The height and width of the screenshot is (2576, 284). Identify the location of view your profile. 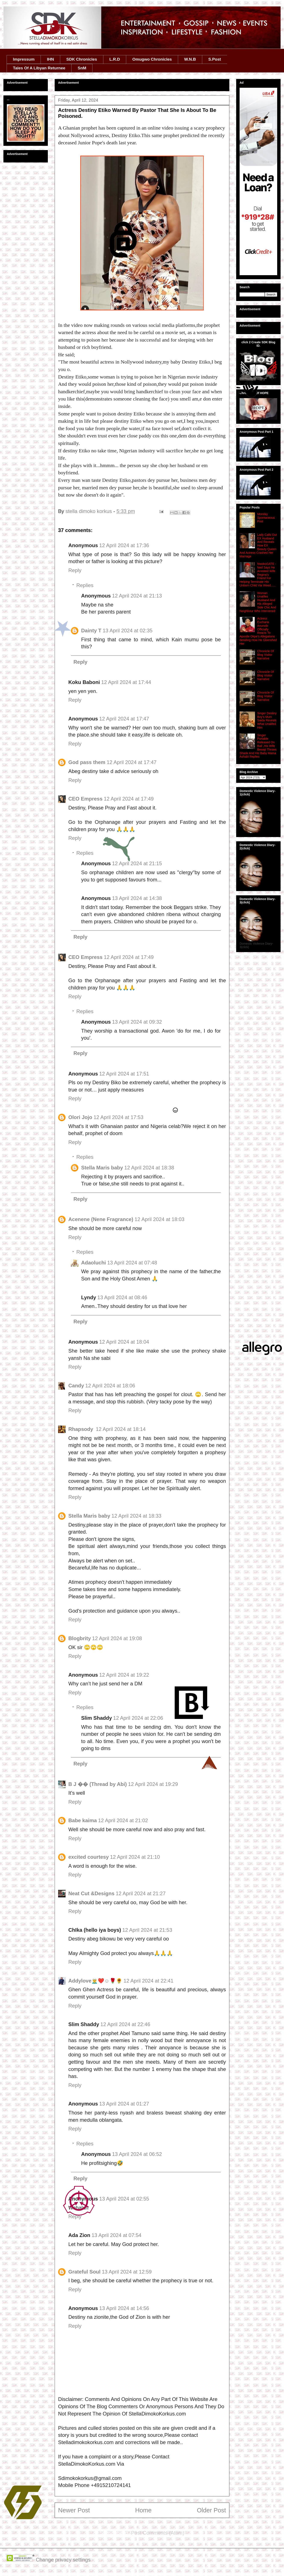
(175, 1110).